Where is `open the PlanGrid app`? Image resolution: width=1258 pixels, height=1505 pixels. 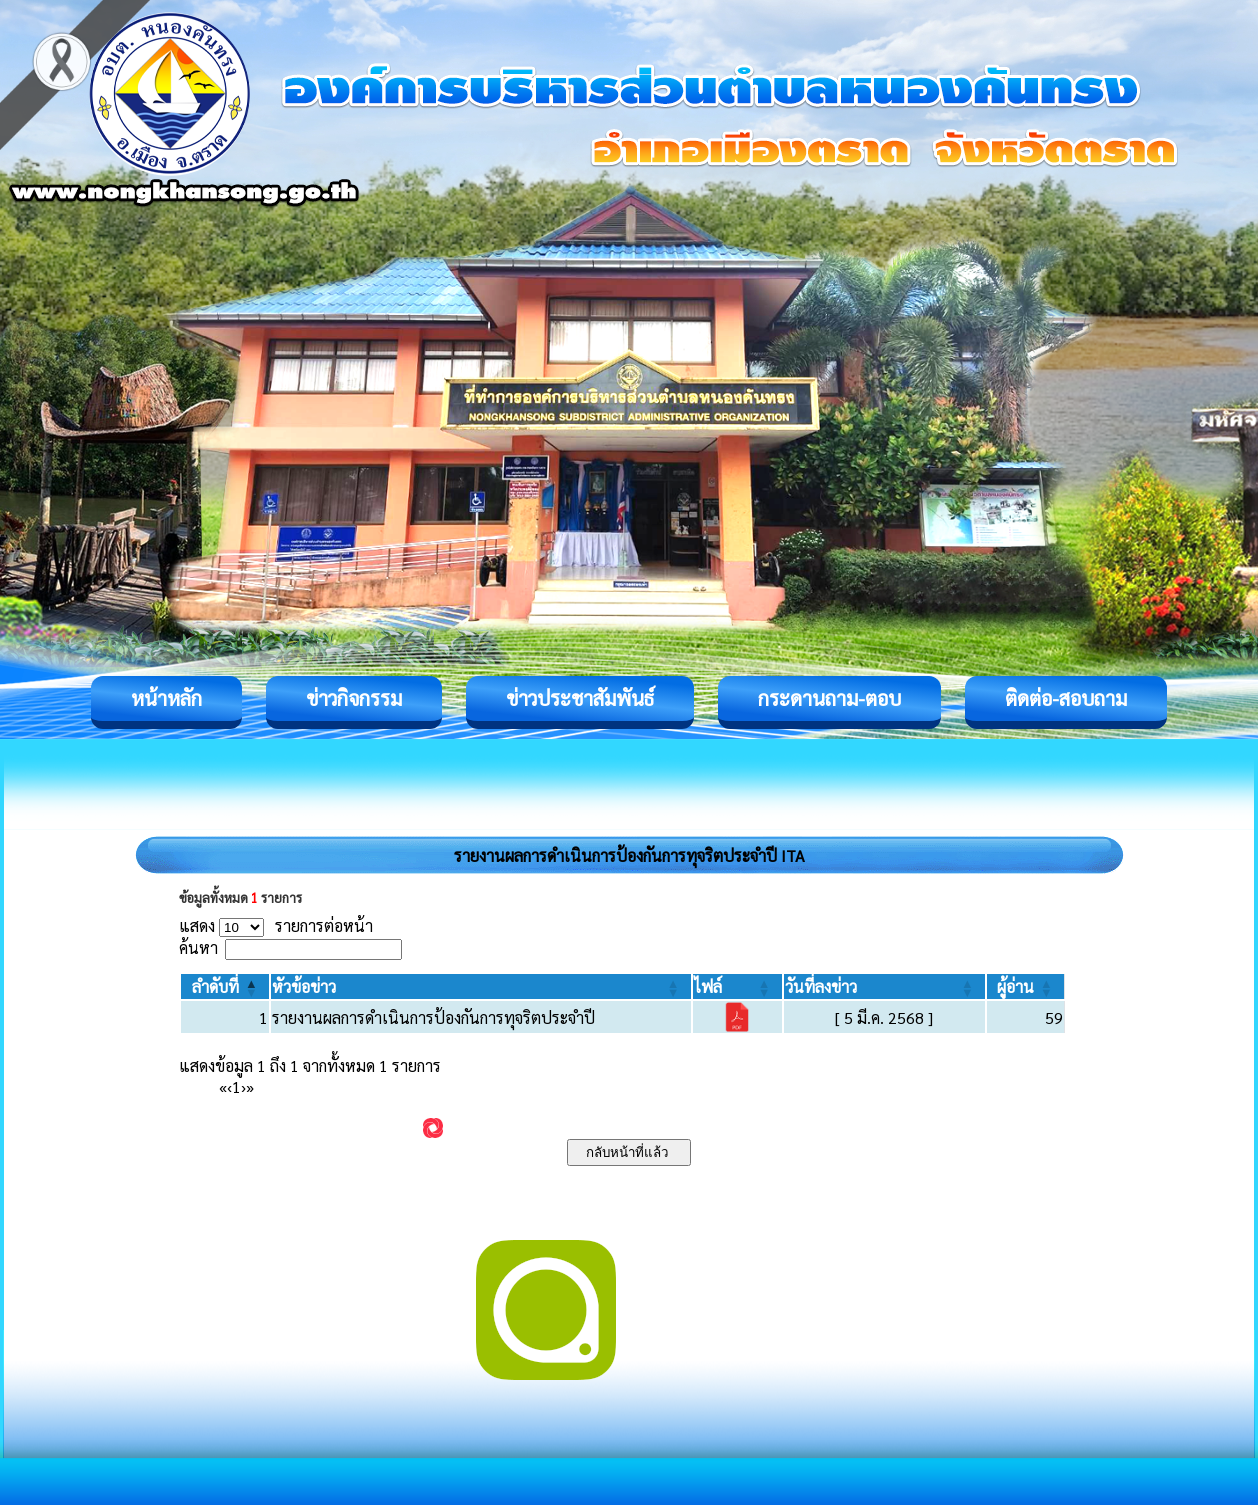 open the PlanGrid app is located at coordinates (546, 1310).